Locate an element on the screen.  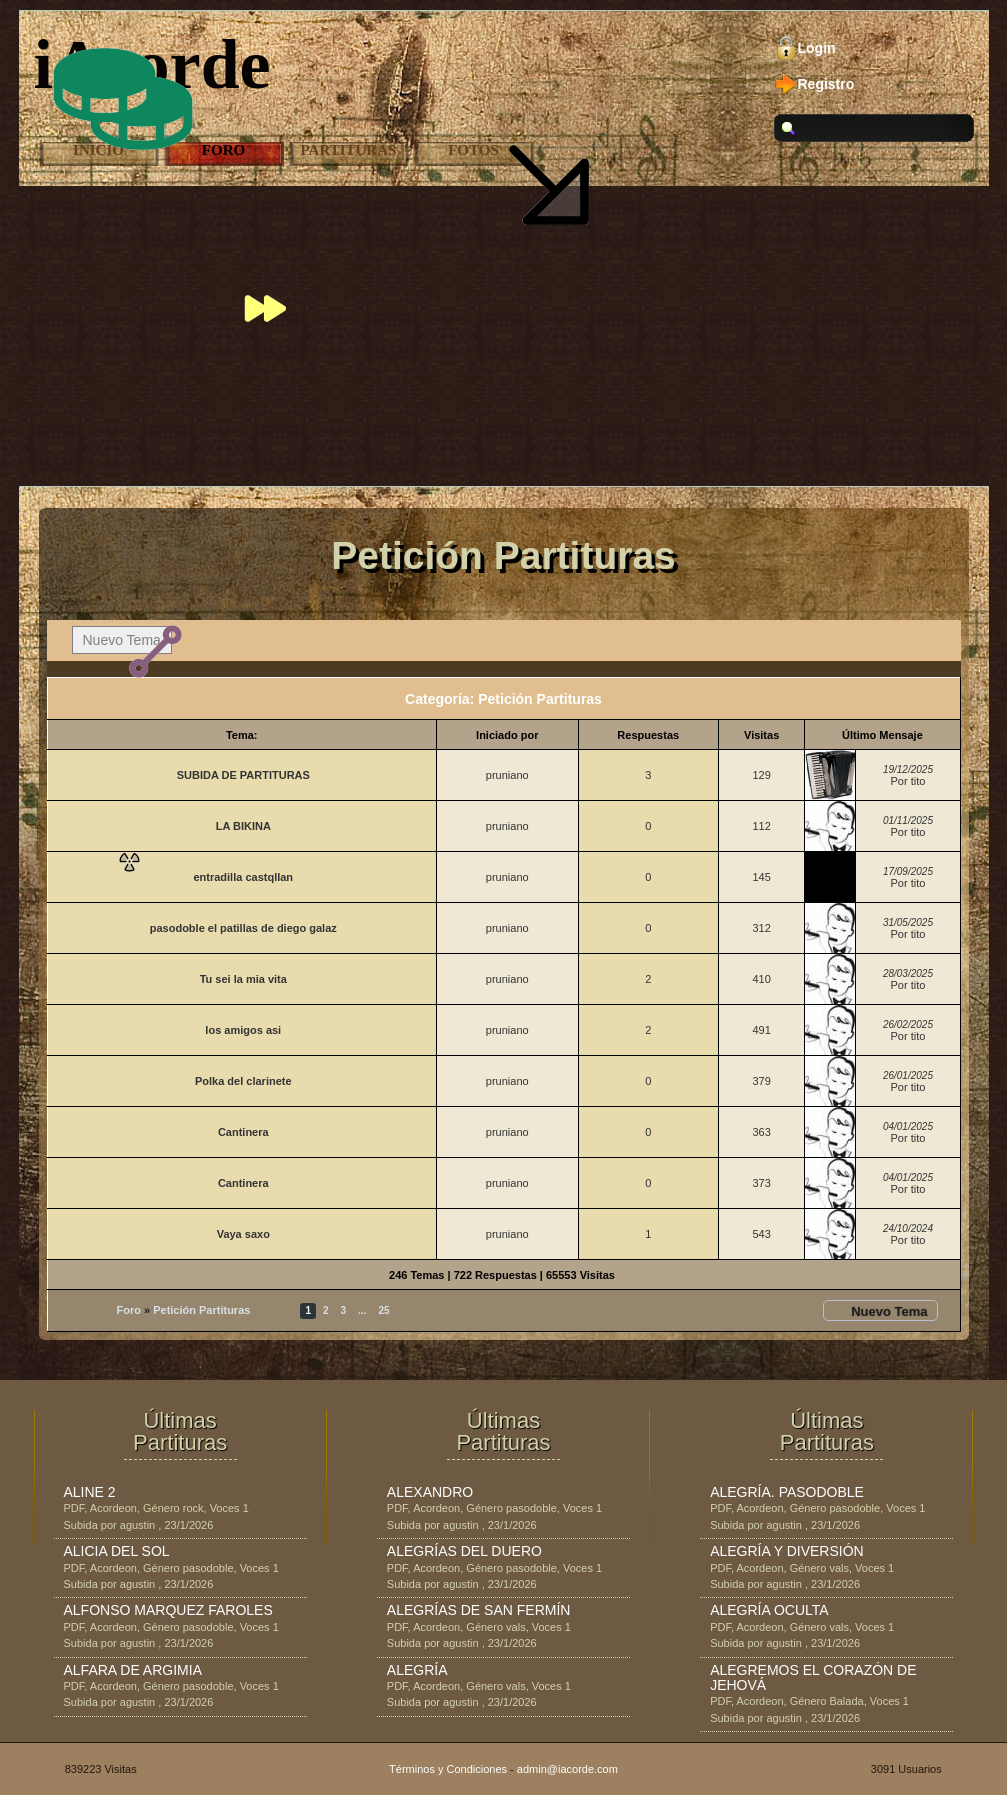
draw a line between two points is located at coordinates (155, 651).